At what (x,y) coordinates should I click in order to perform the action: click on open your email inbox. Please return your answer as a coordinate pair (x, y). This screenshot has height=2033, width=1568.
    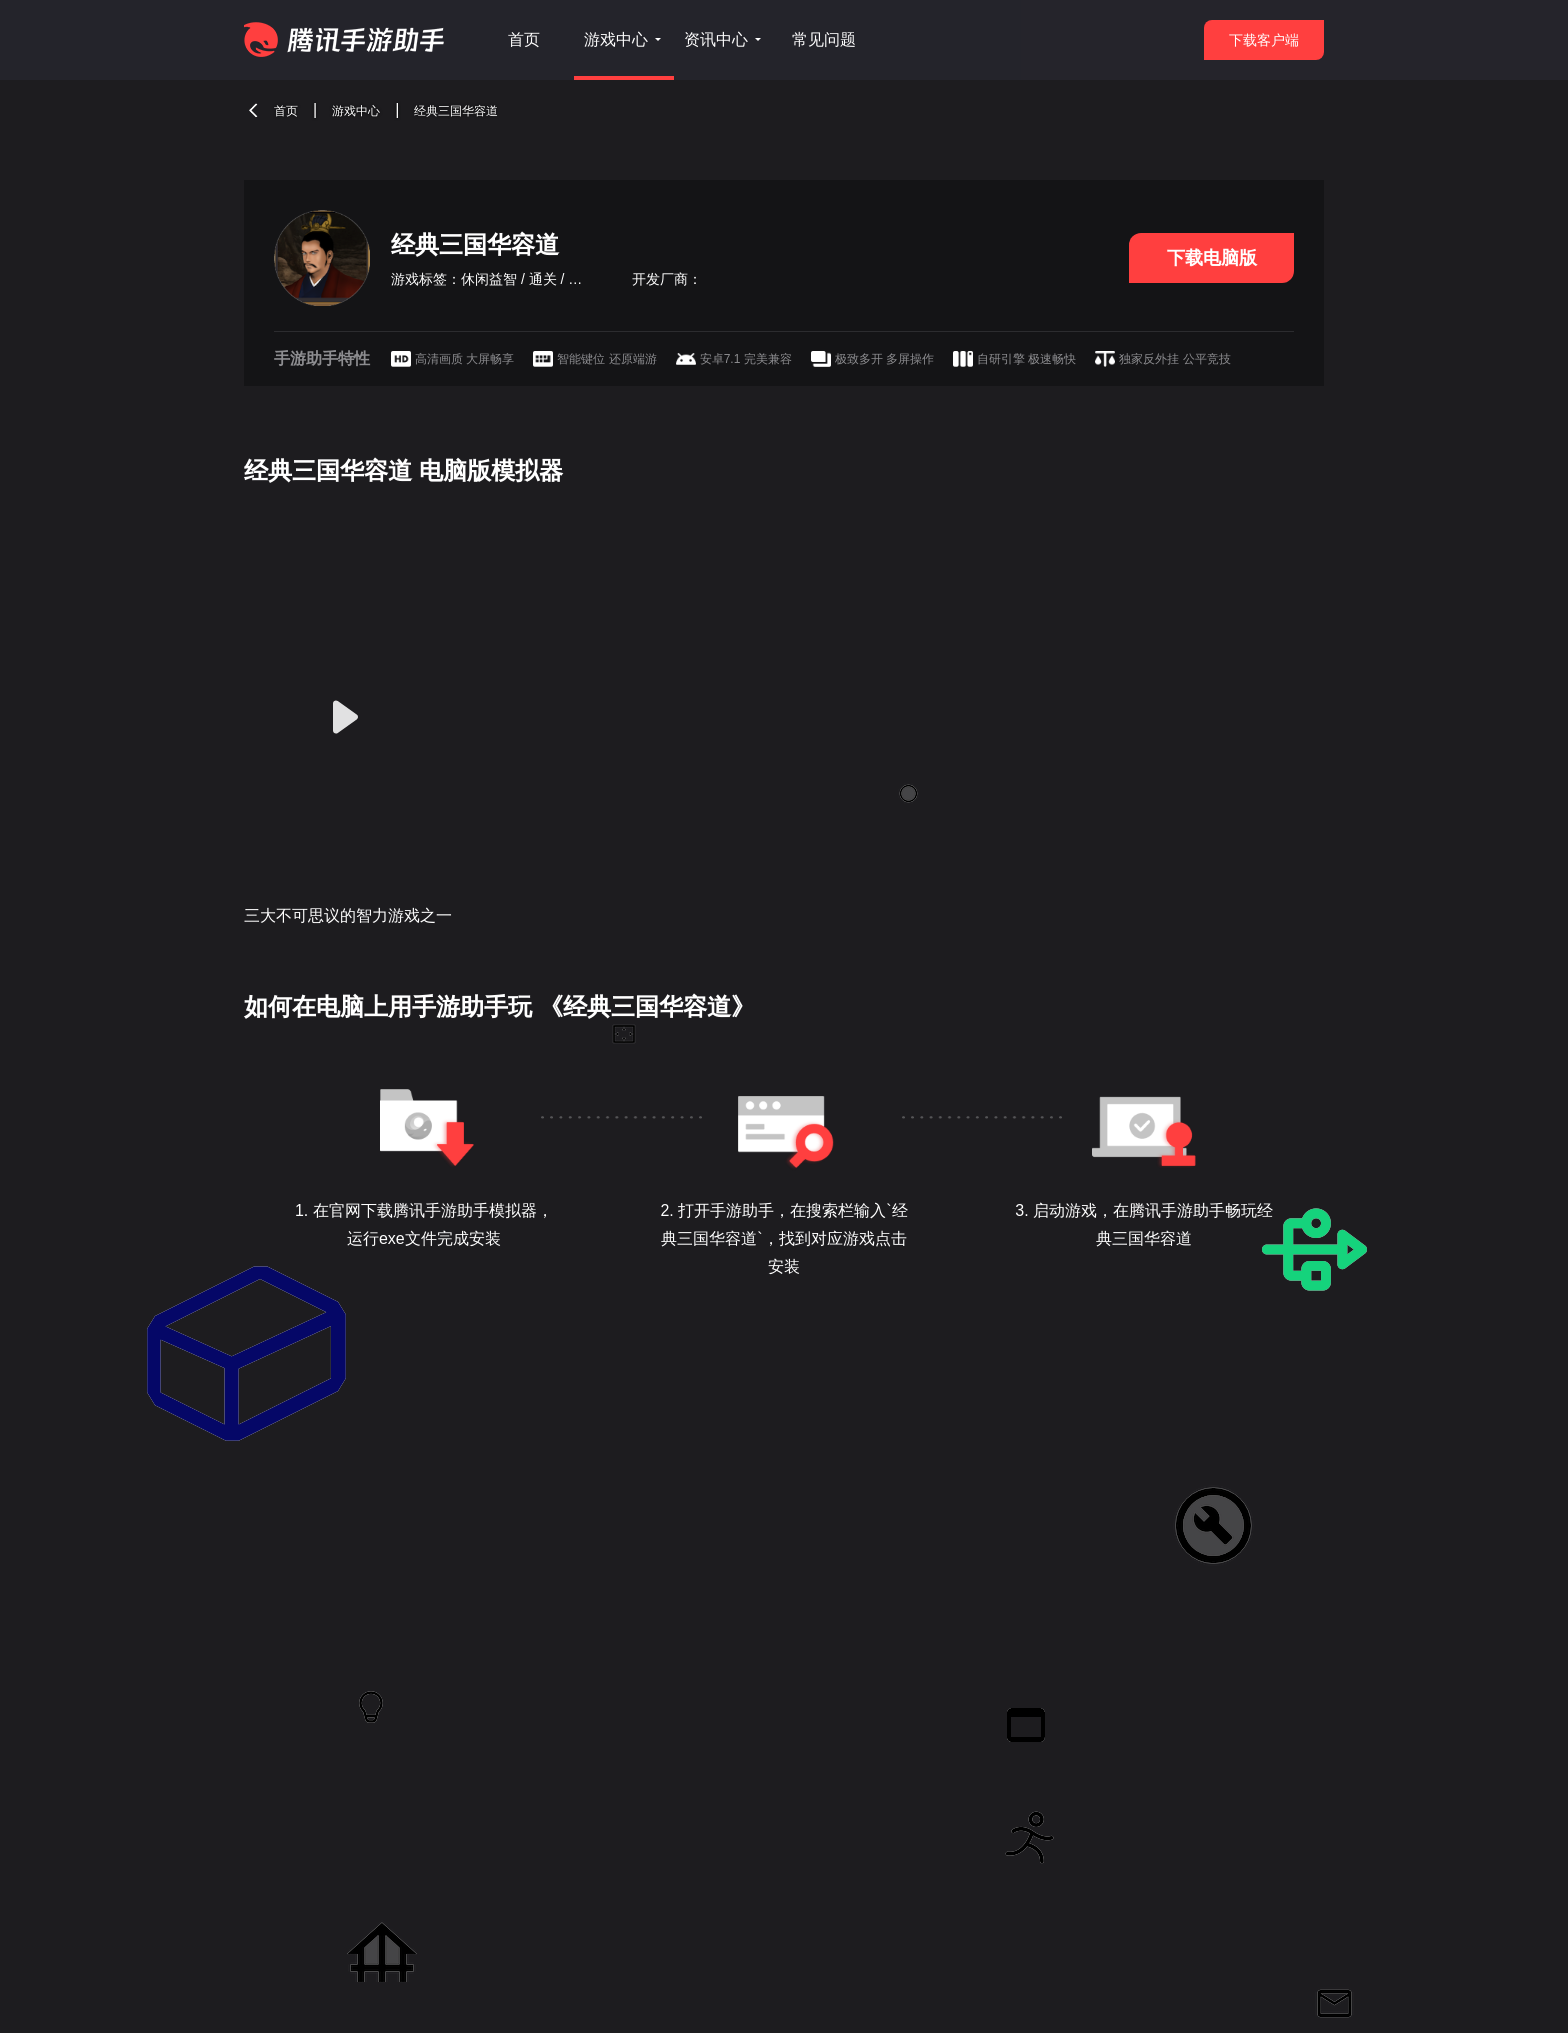
    Looking at the image, I should click on (1334, 2003).